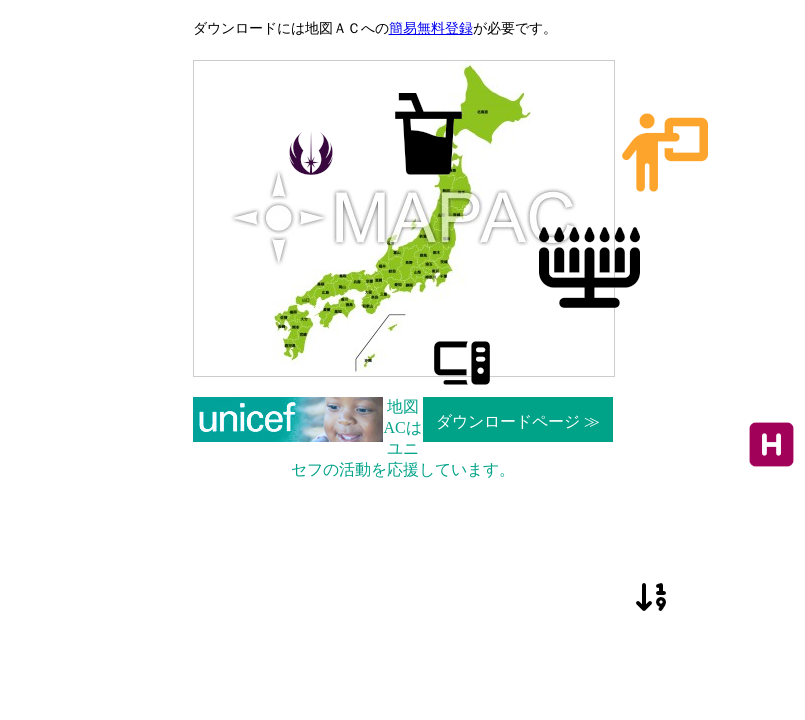  Describe the element at coordinates (462, 363) in the screenshot. I see `access desktop computer settings` at that location.